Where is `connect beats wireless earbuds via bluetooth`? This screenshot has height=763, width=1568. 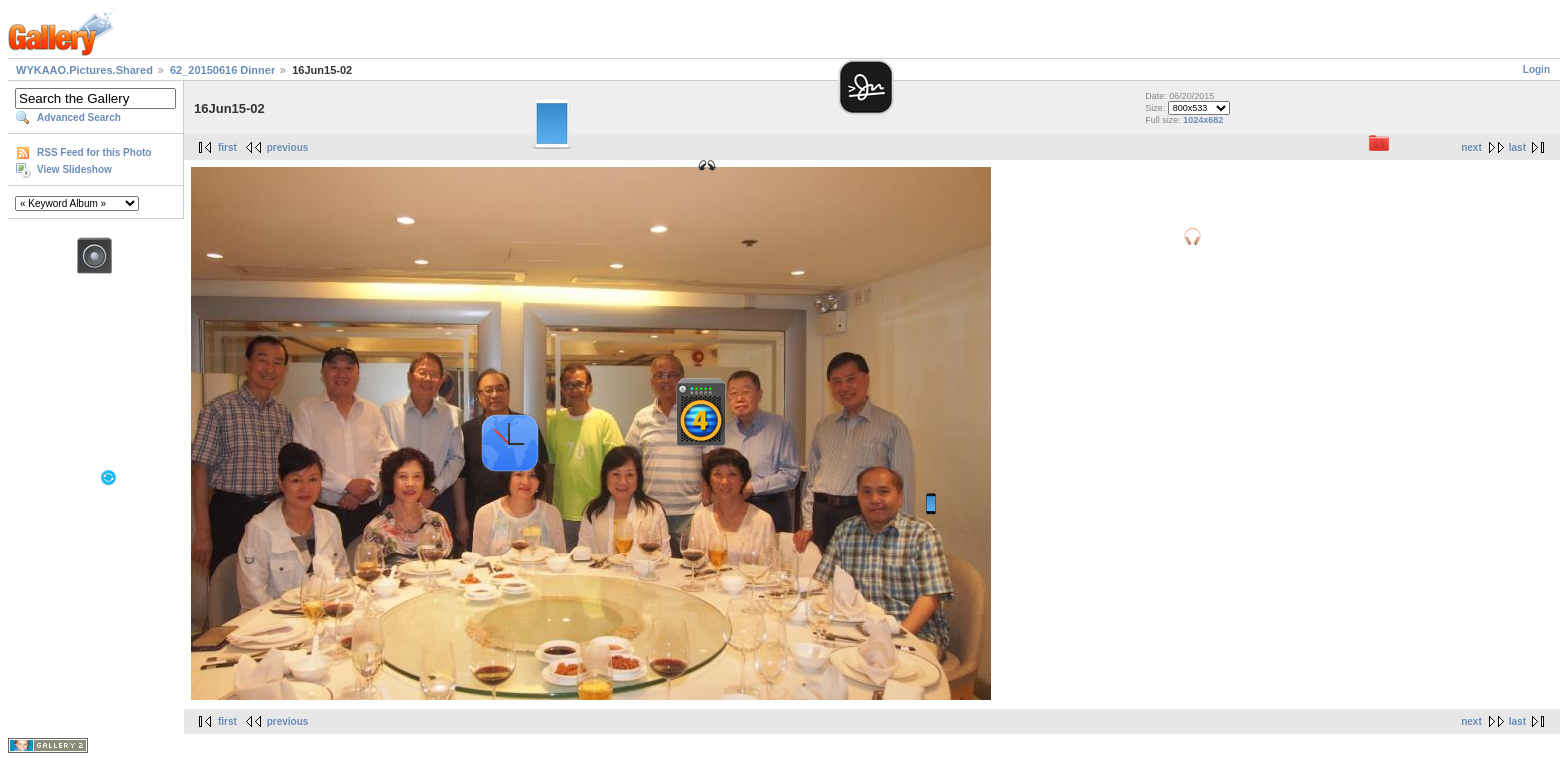 connect beats wireless earbuds via bluetooth is located at coordinates (707, 166).